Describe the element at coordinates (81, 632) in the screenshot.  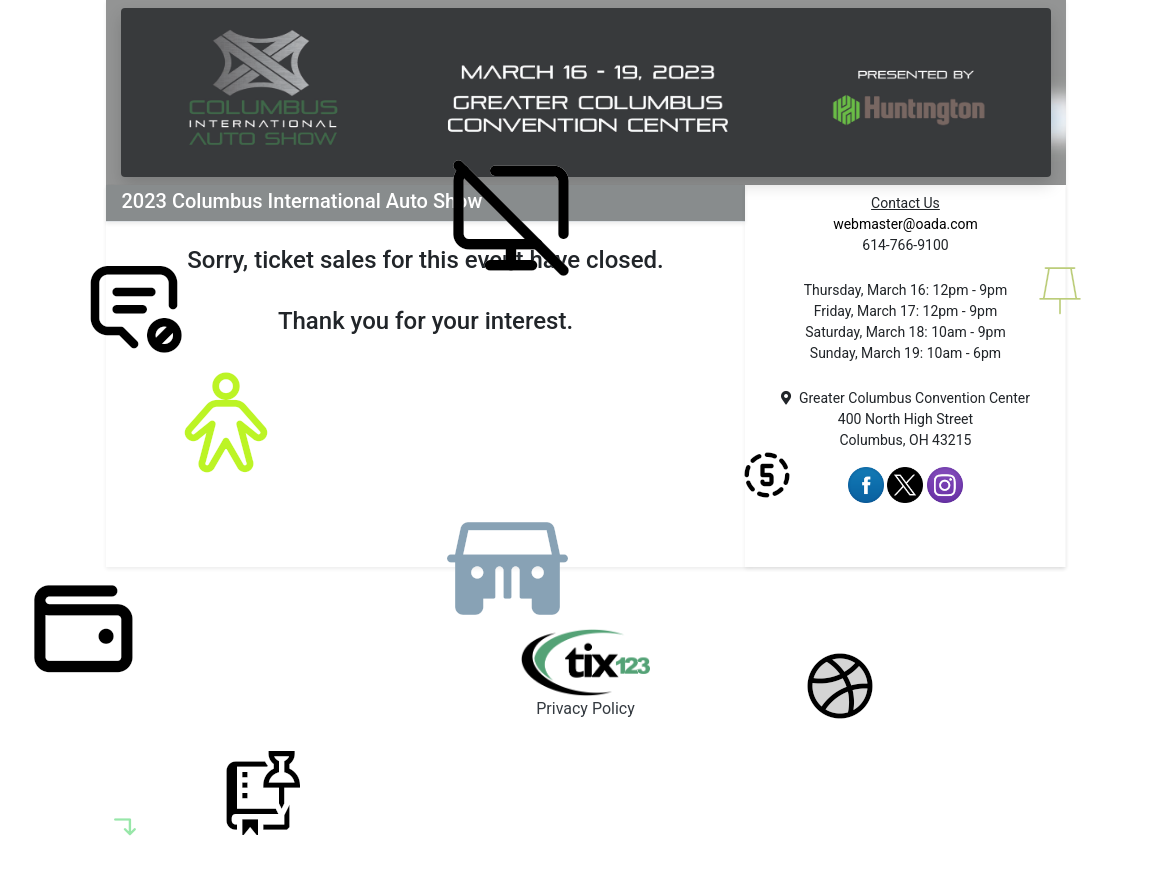
I see `access your wallet or payment methods` at that location.